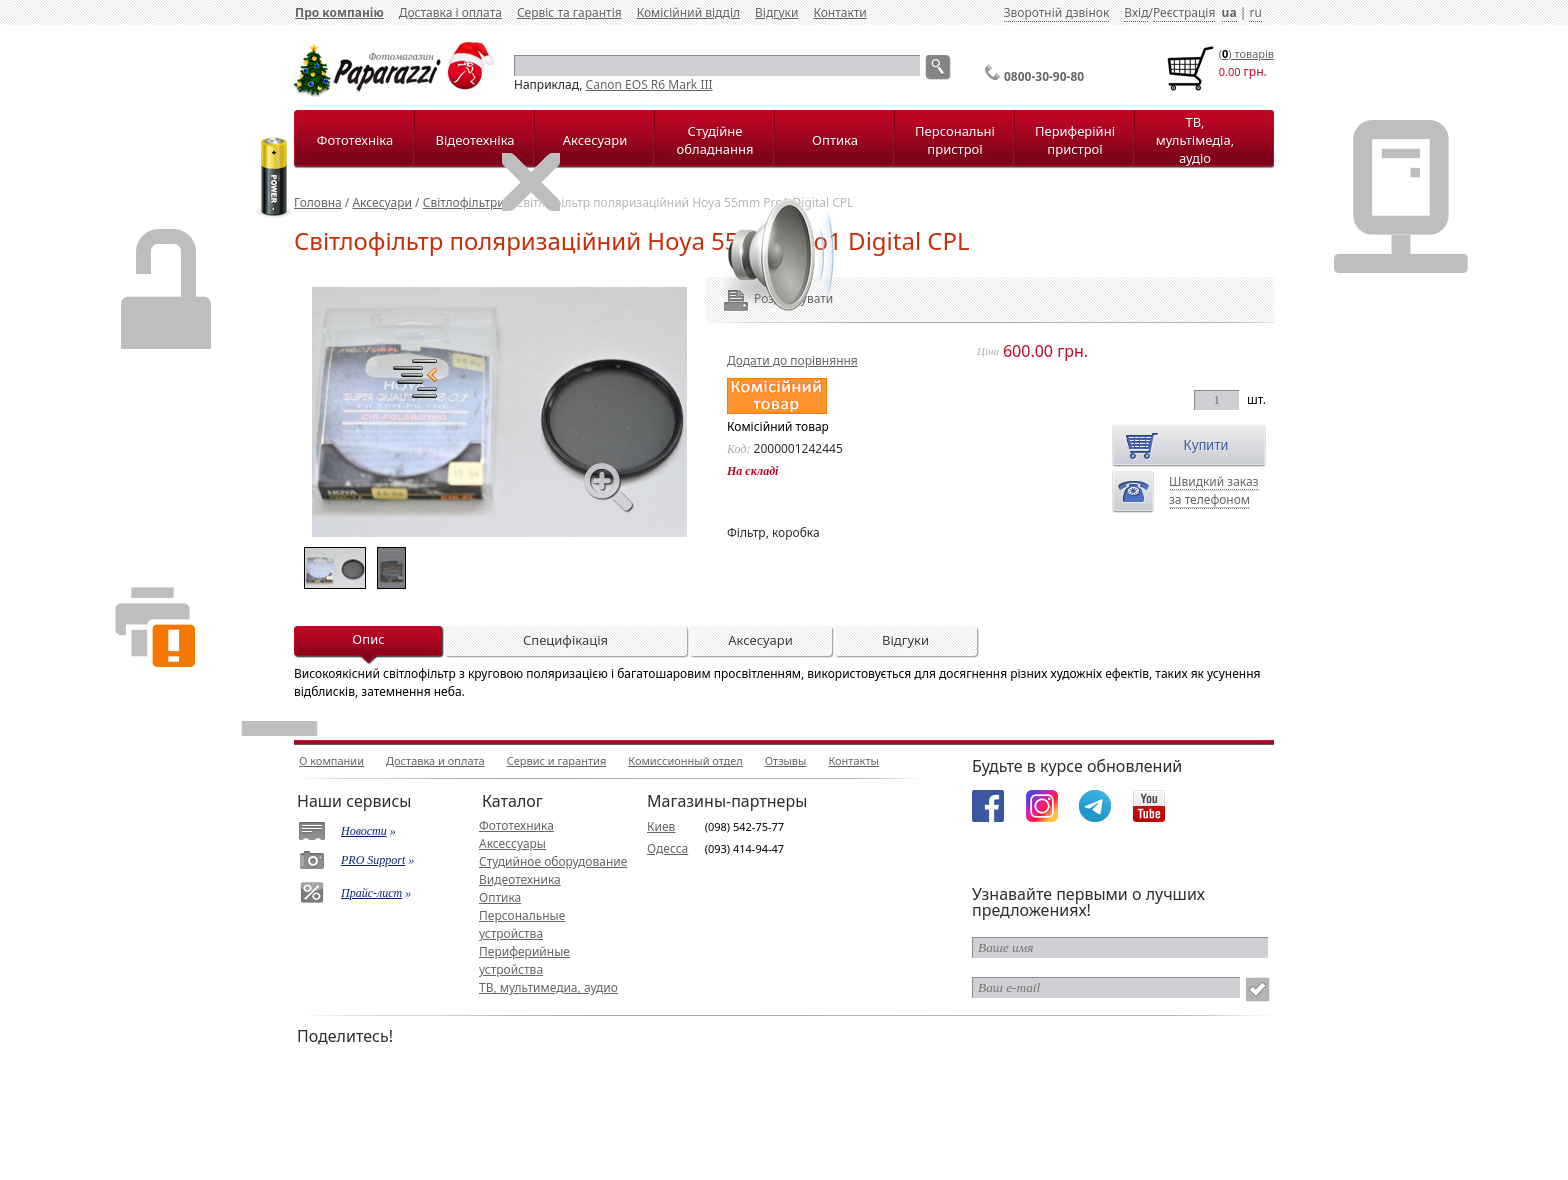 The image size is (1568, 1180). I want to click on remove an item from a list, so click(279, 728).